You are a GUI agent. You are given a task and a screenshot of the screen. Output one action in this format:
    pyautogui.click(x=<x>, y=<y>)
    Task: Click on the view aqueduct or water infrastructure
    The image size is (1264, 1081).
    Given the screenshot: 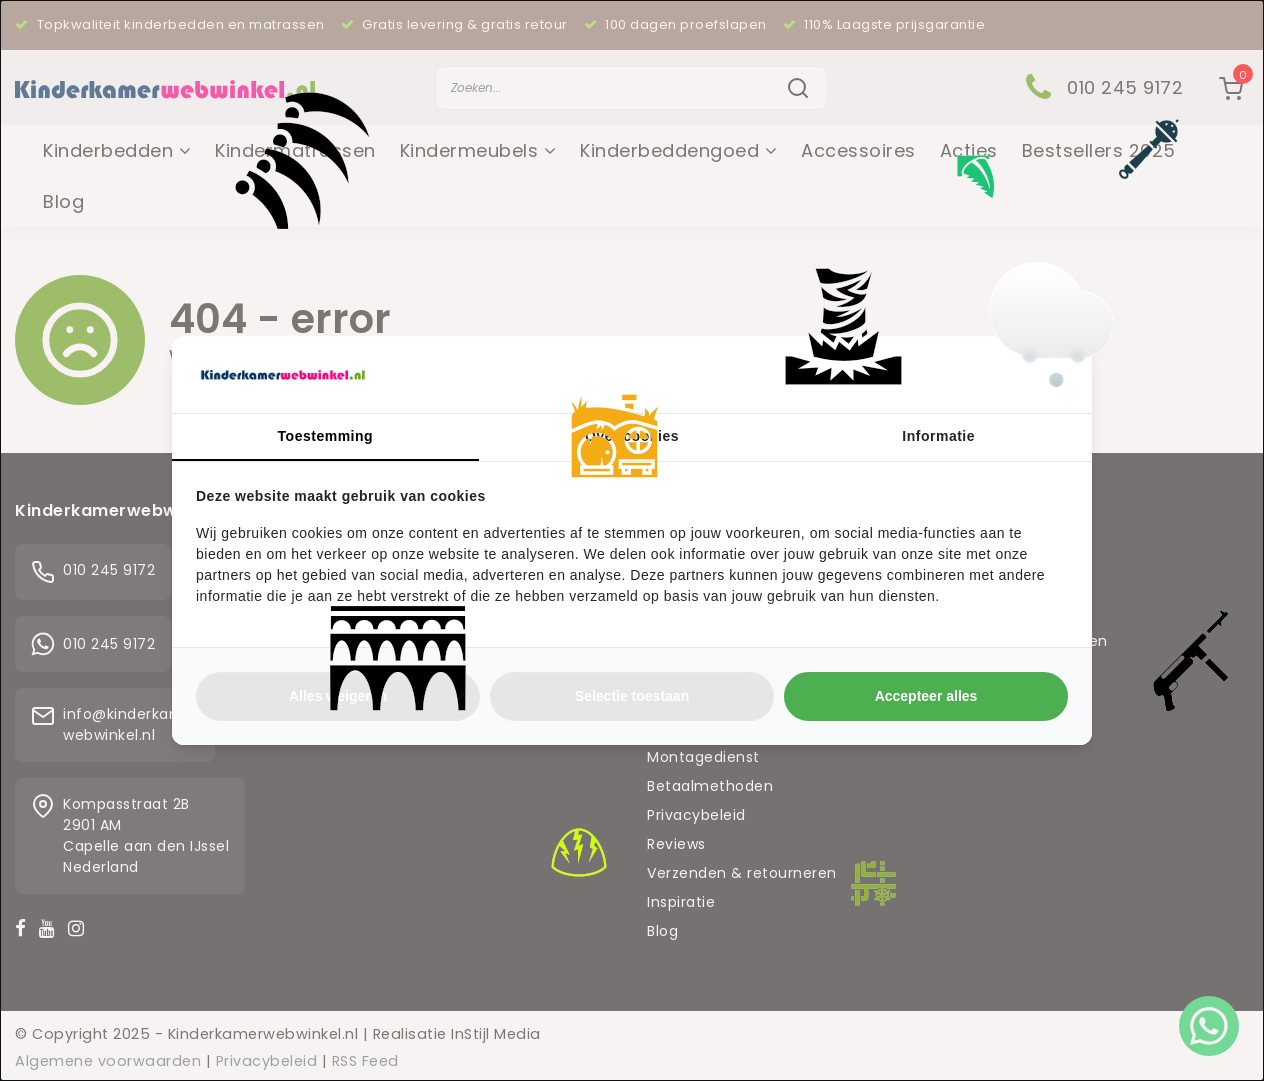 What is the action you would take?
    pyautogui.click(x=398, y=645)
    